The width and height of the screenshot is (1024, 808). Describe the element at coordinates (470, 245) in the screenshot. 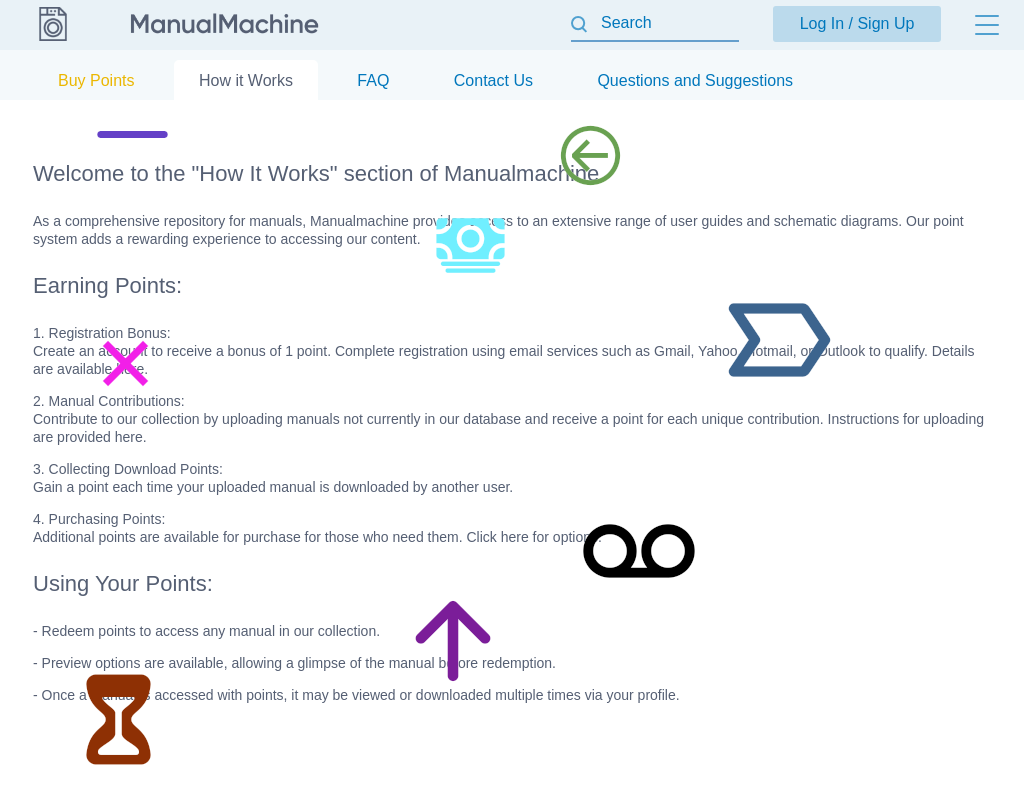

I see `view your cash balance` at that location.